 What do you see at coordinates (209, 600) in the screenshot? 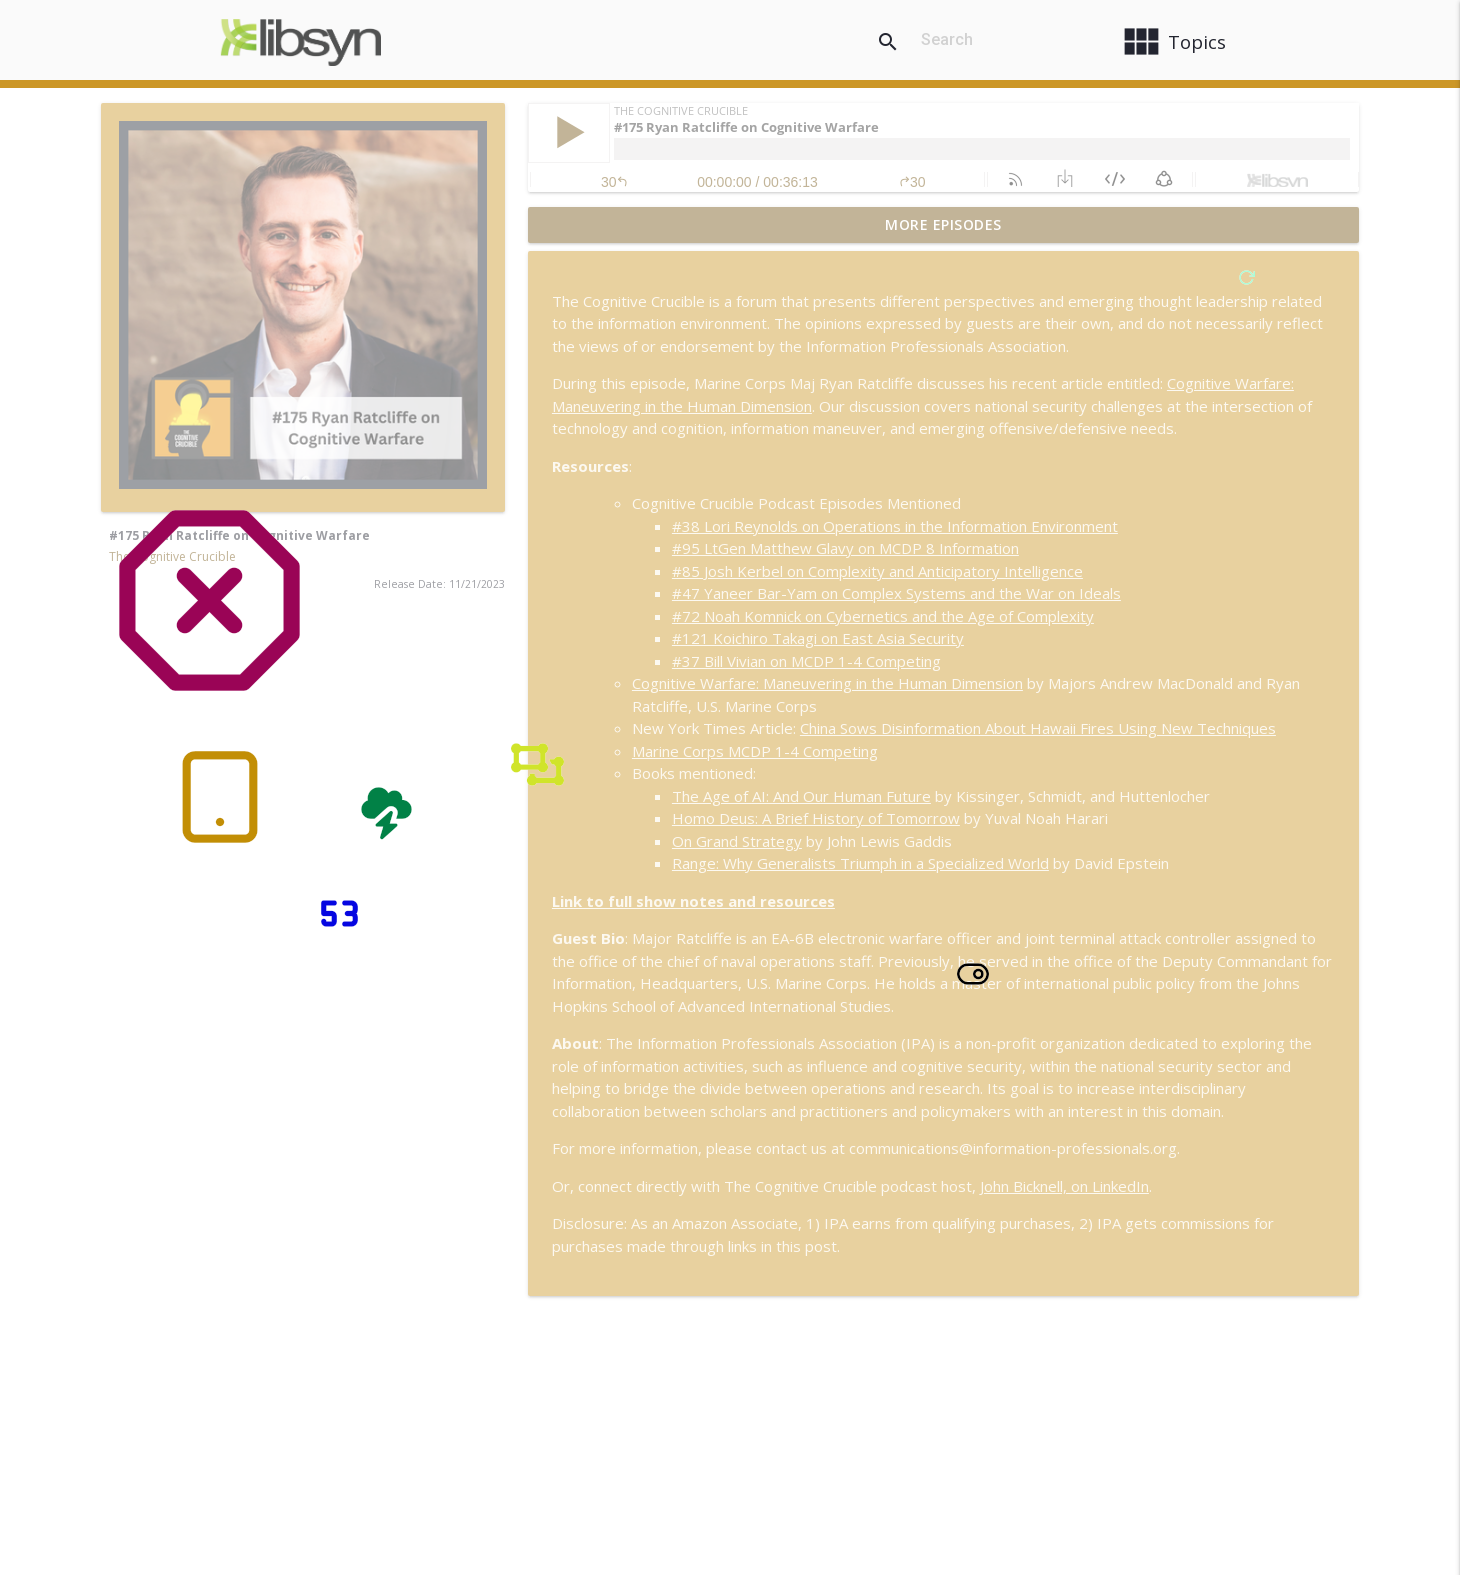
I see `stop or cancel an action` at bounding box center [209, 600].